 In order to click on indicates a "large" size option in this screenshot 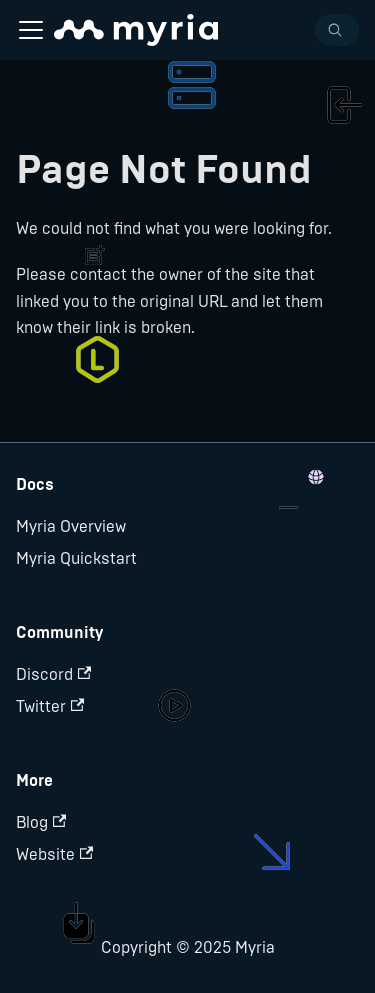, I will do `click(97, 359)`.